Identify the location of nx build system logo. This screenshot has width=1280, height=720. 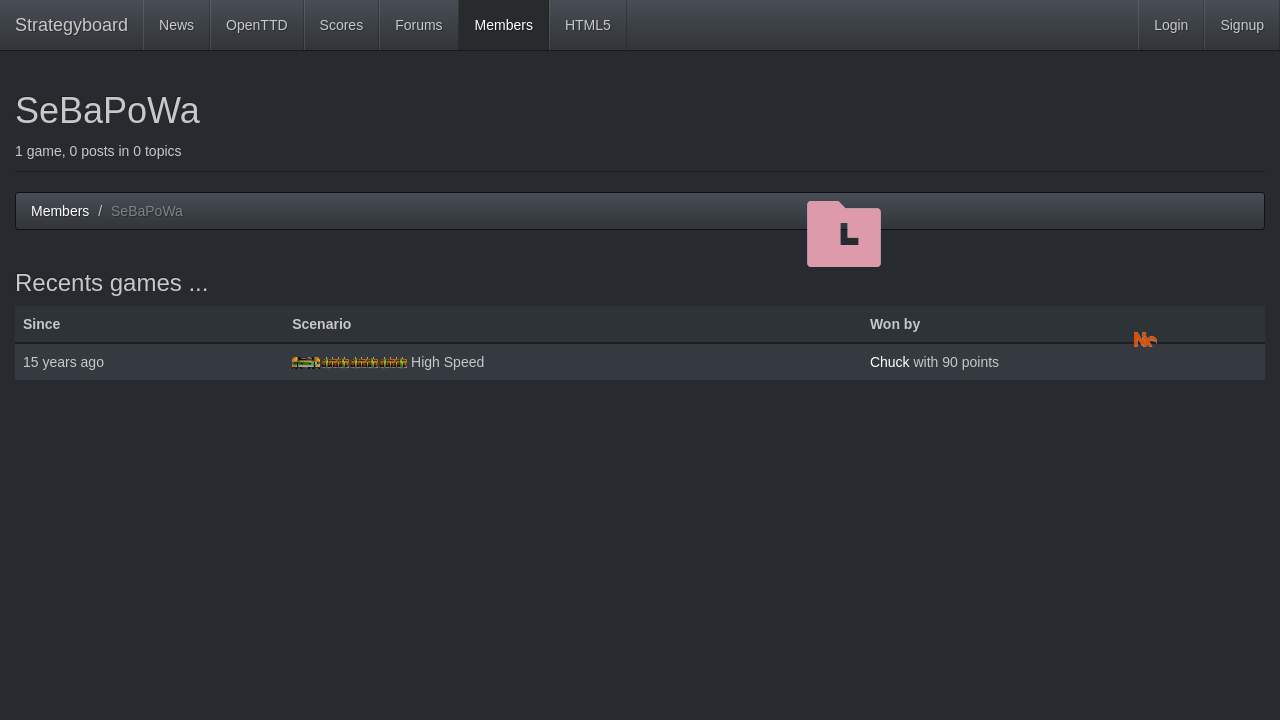
(1145, 339).